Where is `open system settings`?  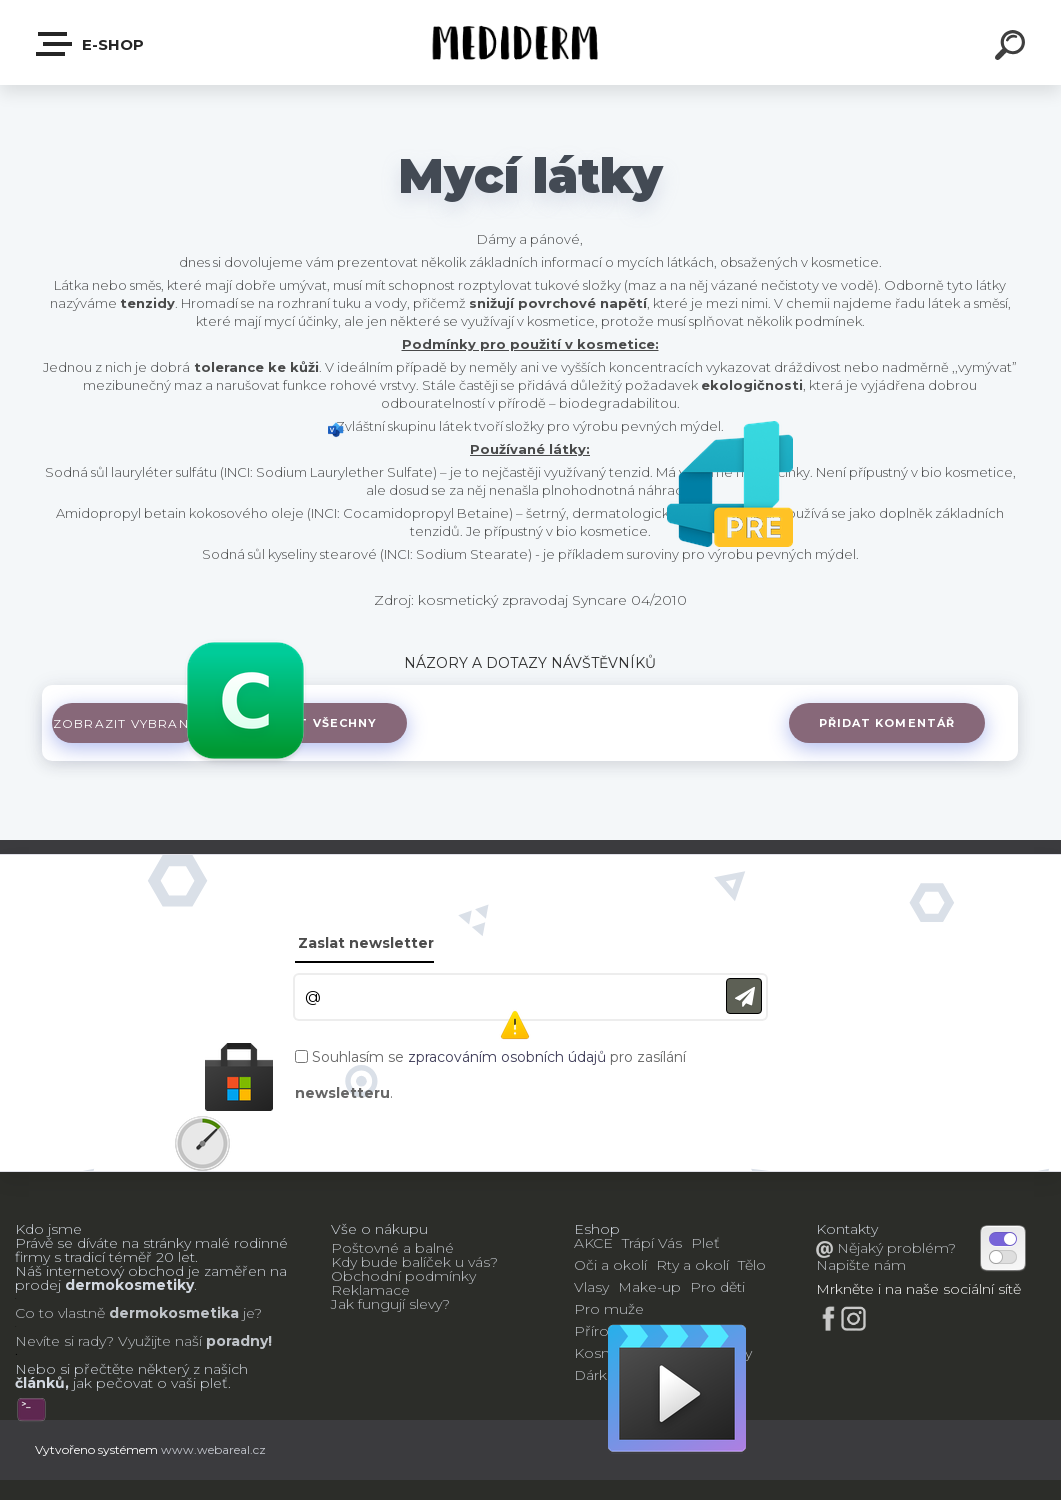
open system settings is located at coordinates (1003, 1248).